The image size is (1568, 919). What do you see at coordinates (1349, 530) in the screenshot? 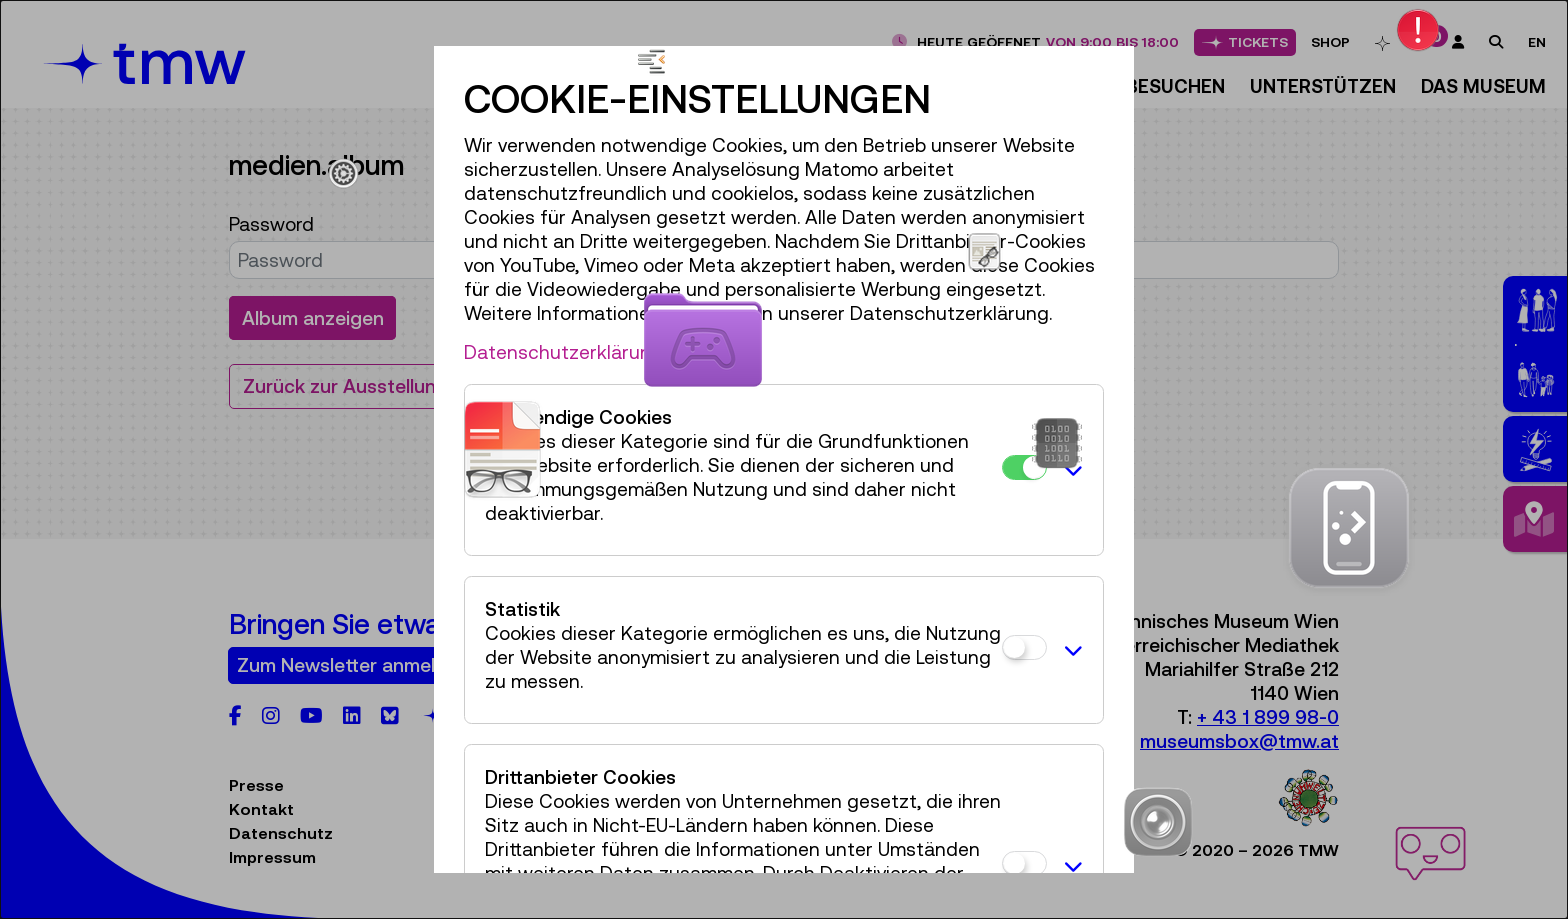
I see `configure kde connect settings` at bounding box center [1349, 530].